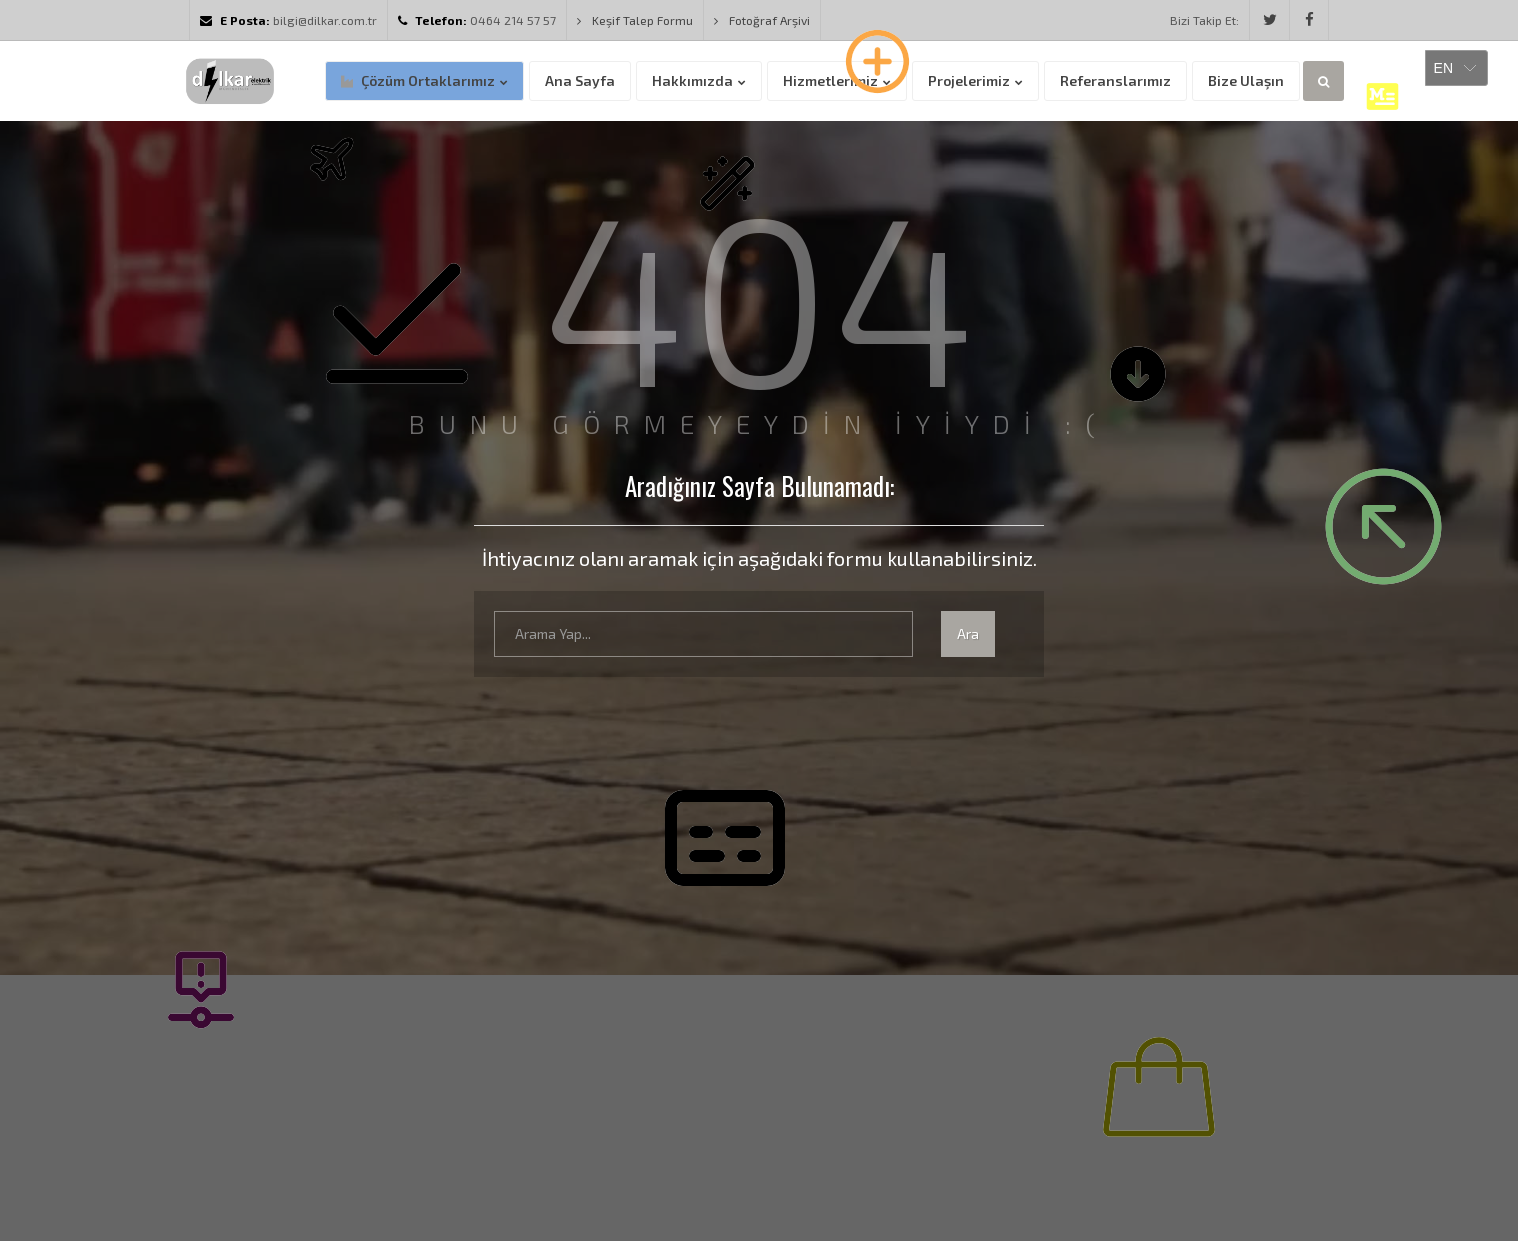 The image size is (1518, 1241). What do you see at coordinates (397, 327) in the screenshot?
I see `confirm or submit an action` at bounding box center [397, 327].